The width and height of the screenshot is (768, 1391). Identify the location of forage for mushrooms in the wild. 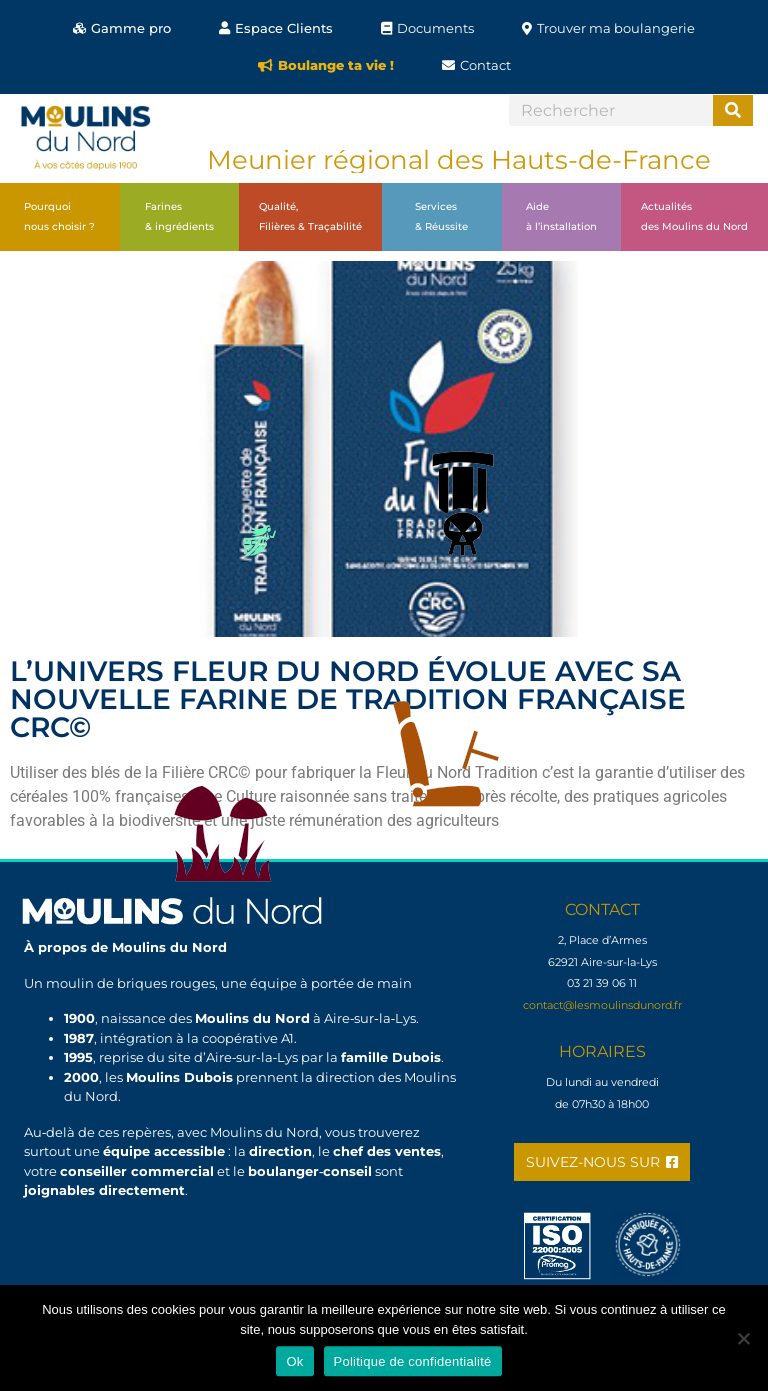
(222, 830).